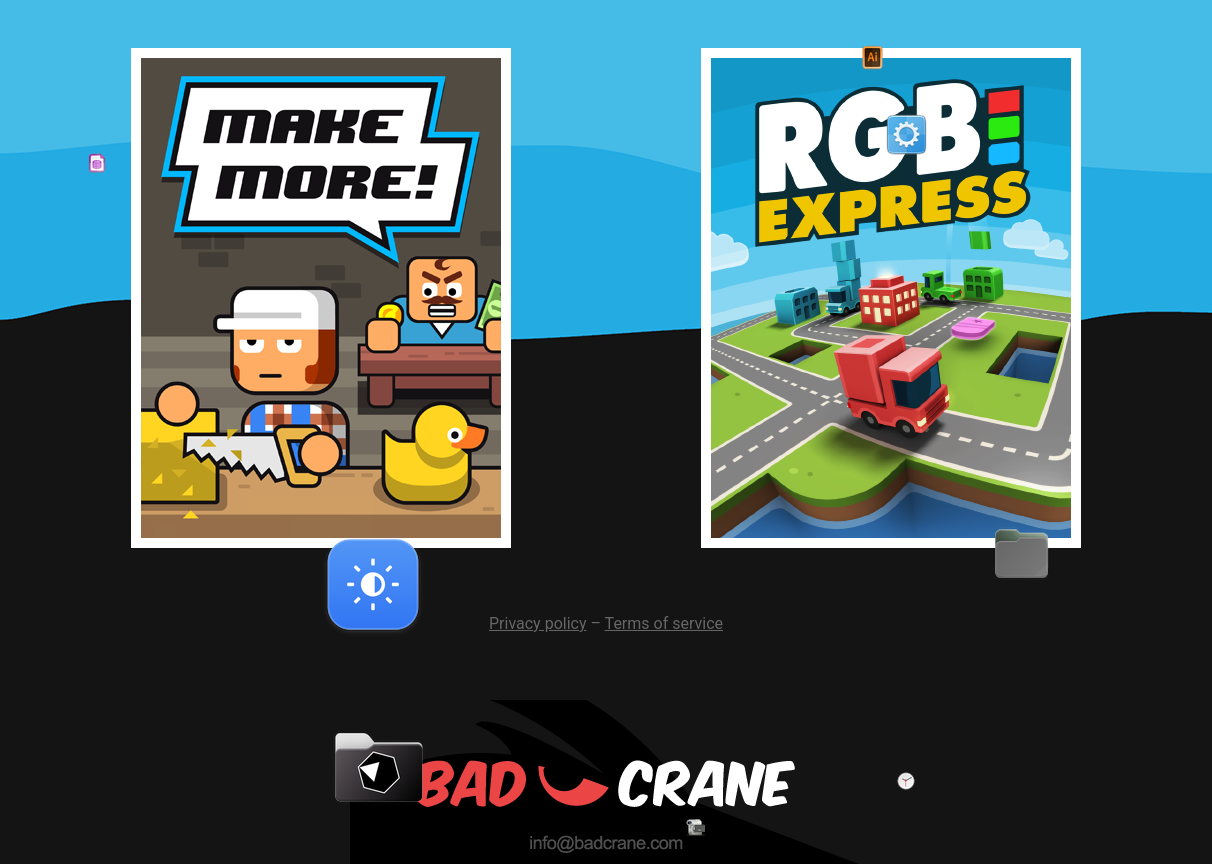 The image size is (1212, 864). Describe the element at coordinates (906, 134) in the screenshot. I see `ms-dos executable file type indicator` at that location.